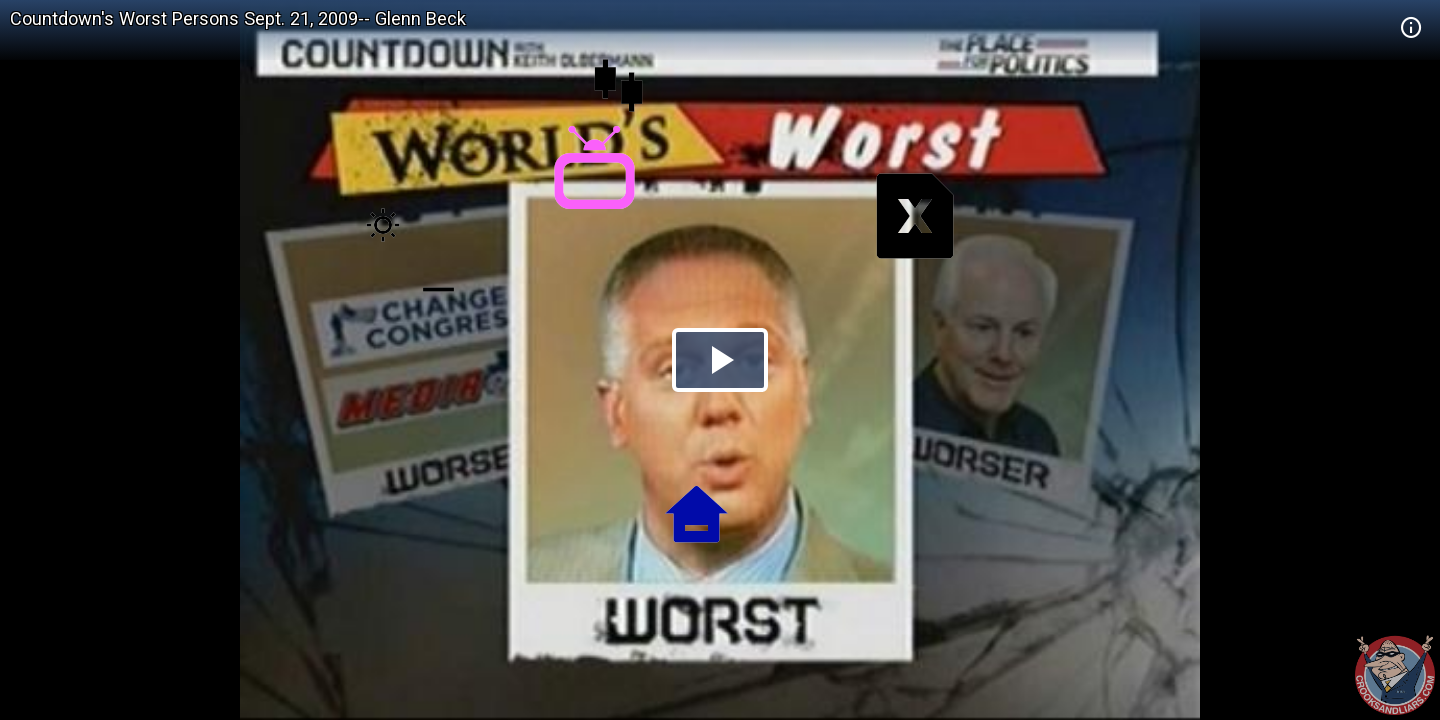 This screenshot has height=720, width=1440. I want to click on remove or subtract an item, so click(438, 289).